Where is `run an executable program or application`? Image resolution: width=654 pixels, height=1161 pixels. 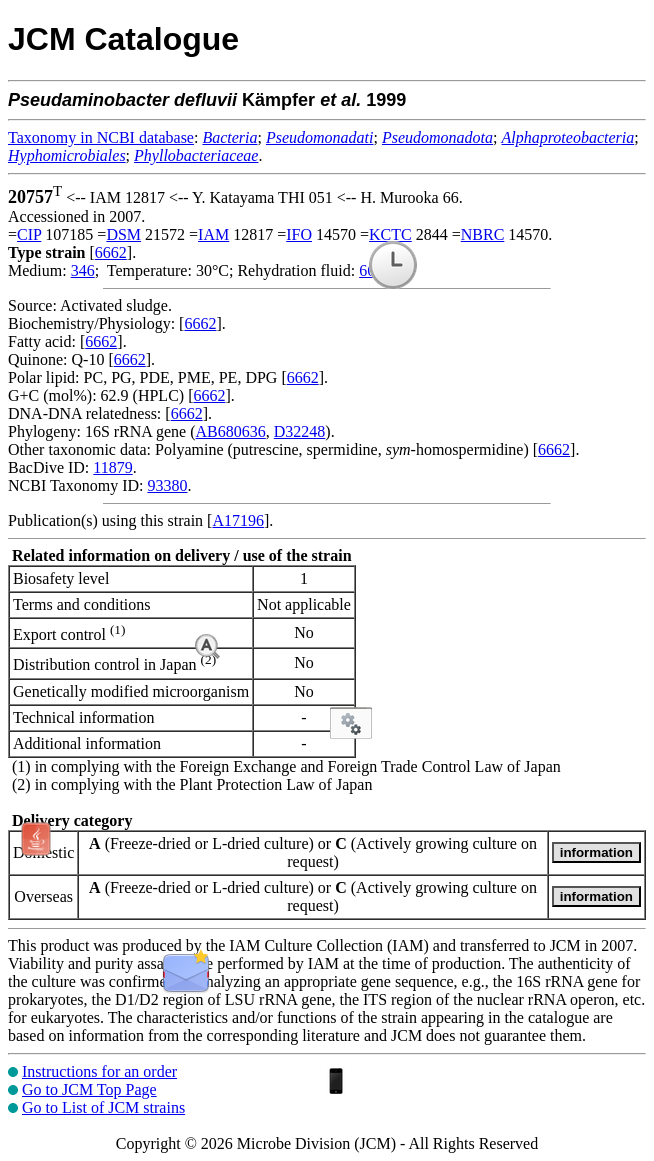 run an executable program or application is located at coordinates (351, 723).